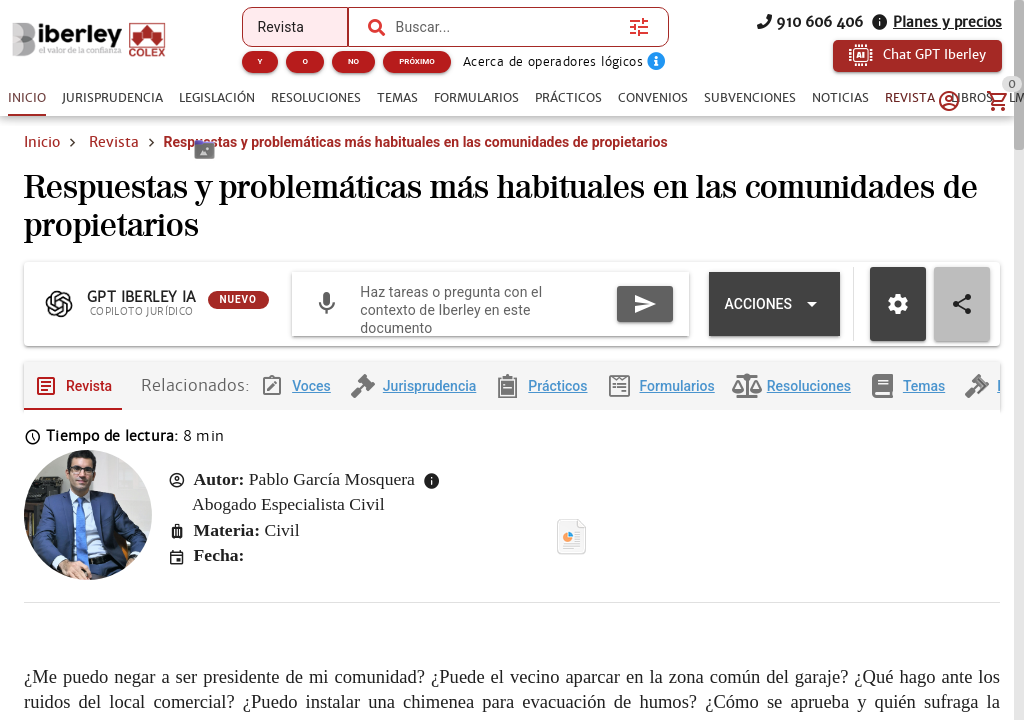 The width and height of the screenshot is (1024, 720). I want to click on open your pictures folder, so click(204, 149).